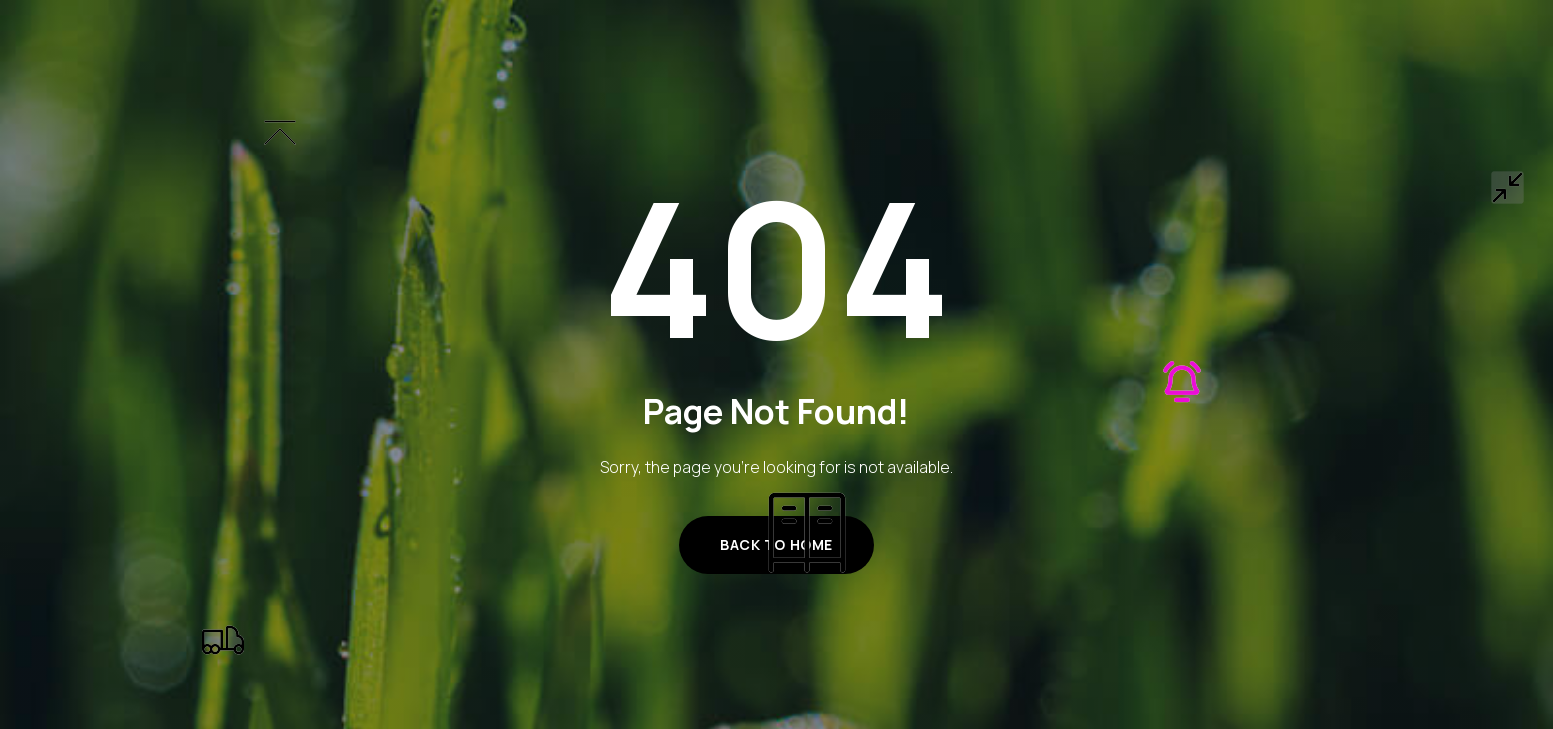 The image size is (1553, 729). Describe the element at coordinates (280, 132) in the screenshot. I see `collapse content to top` at that location.